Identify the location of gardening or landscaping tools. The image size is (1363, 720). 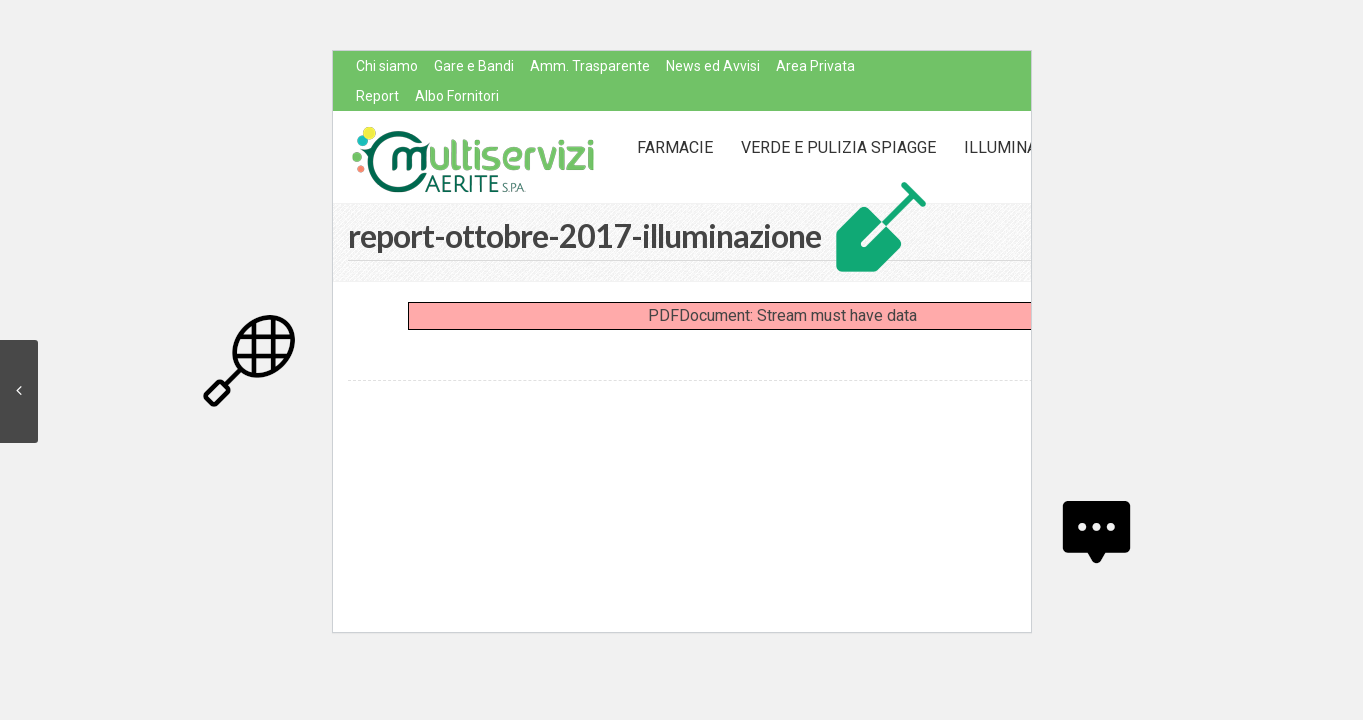
(879, 228).